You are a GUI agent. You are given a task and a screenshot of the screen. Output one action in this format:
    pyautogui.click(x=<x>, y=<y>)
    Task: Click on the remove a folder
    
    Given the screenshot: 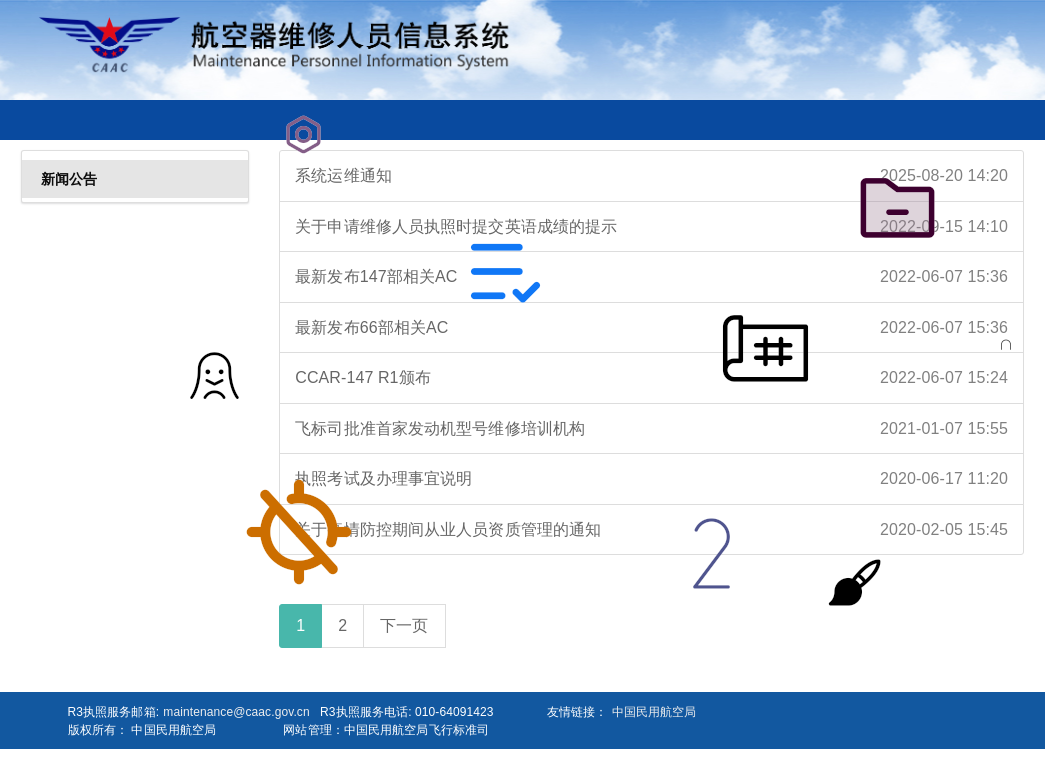 What is the action you would take?
    pyautogui.click(x=897, y=206)
    